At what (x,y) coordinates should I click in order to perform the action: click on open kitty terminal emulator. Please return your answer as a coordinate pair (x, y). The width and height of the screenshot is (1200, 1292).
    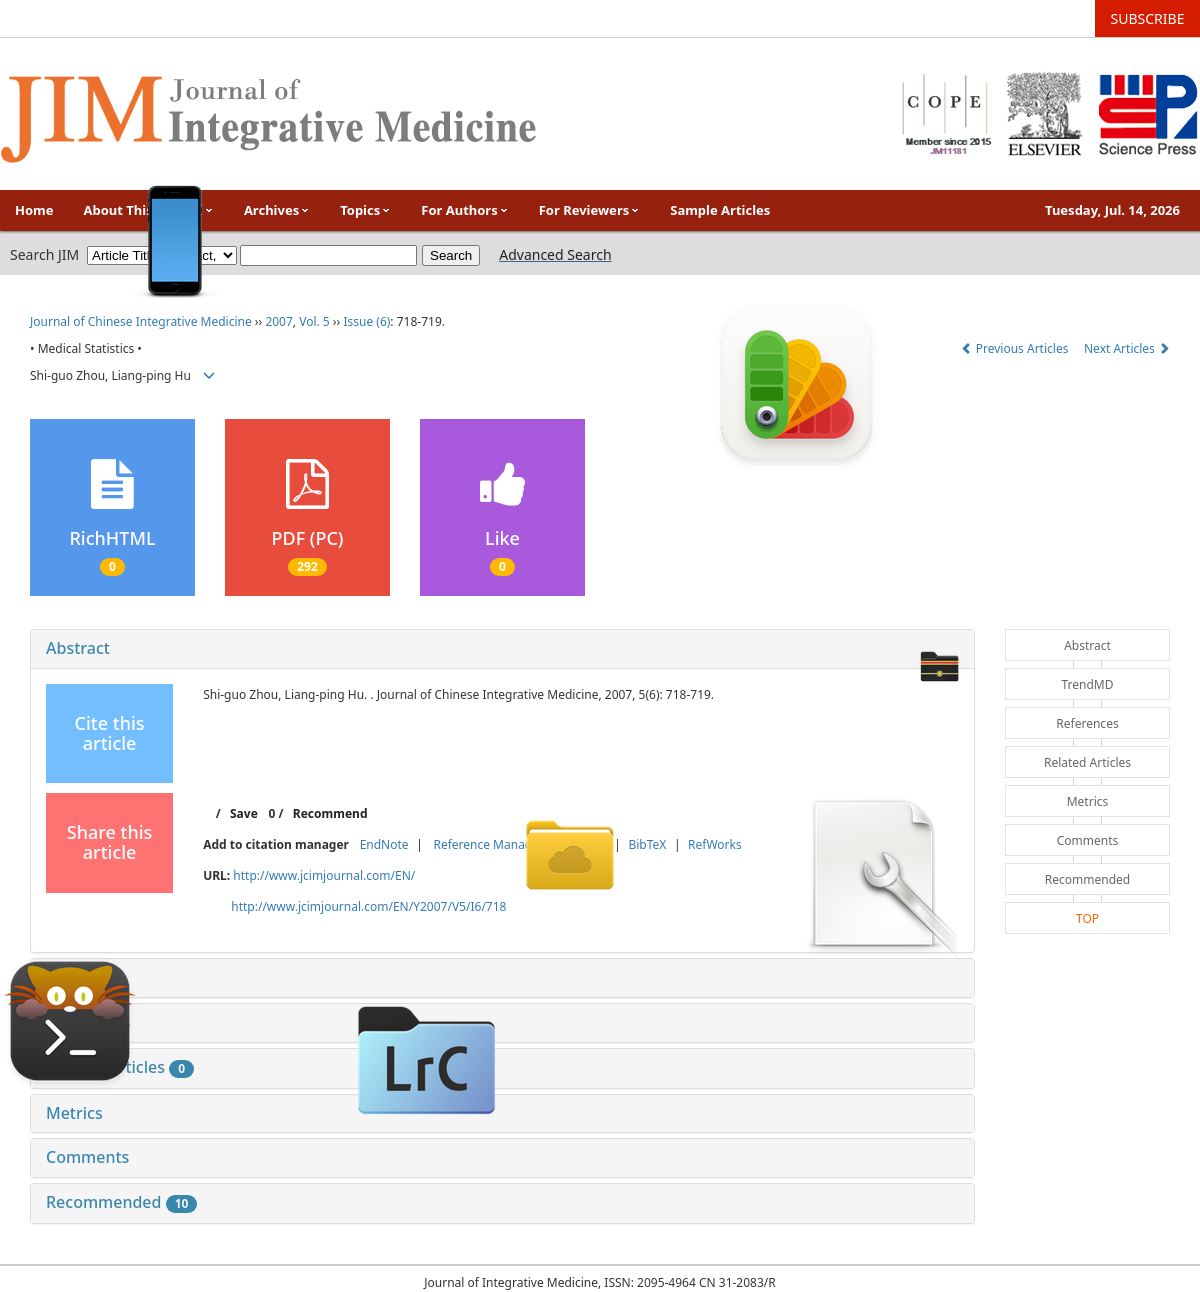
    Looking at the image, I should click on (70, 1021).